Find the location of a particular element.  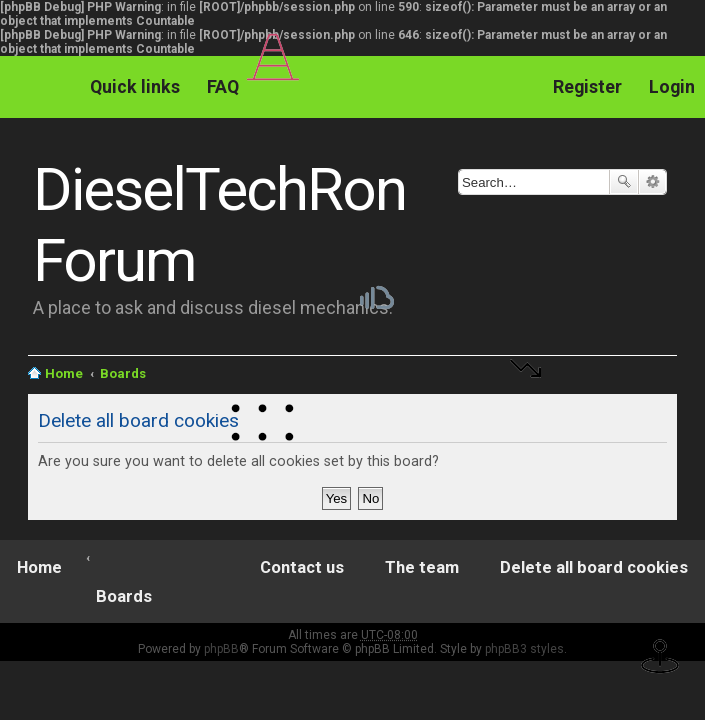

indicates an area under construction or maintenance is located at coordinates (273, 58).